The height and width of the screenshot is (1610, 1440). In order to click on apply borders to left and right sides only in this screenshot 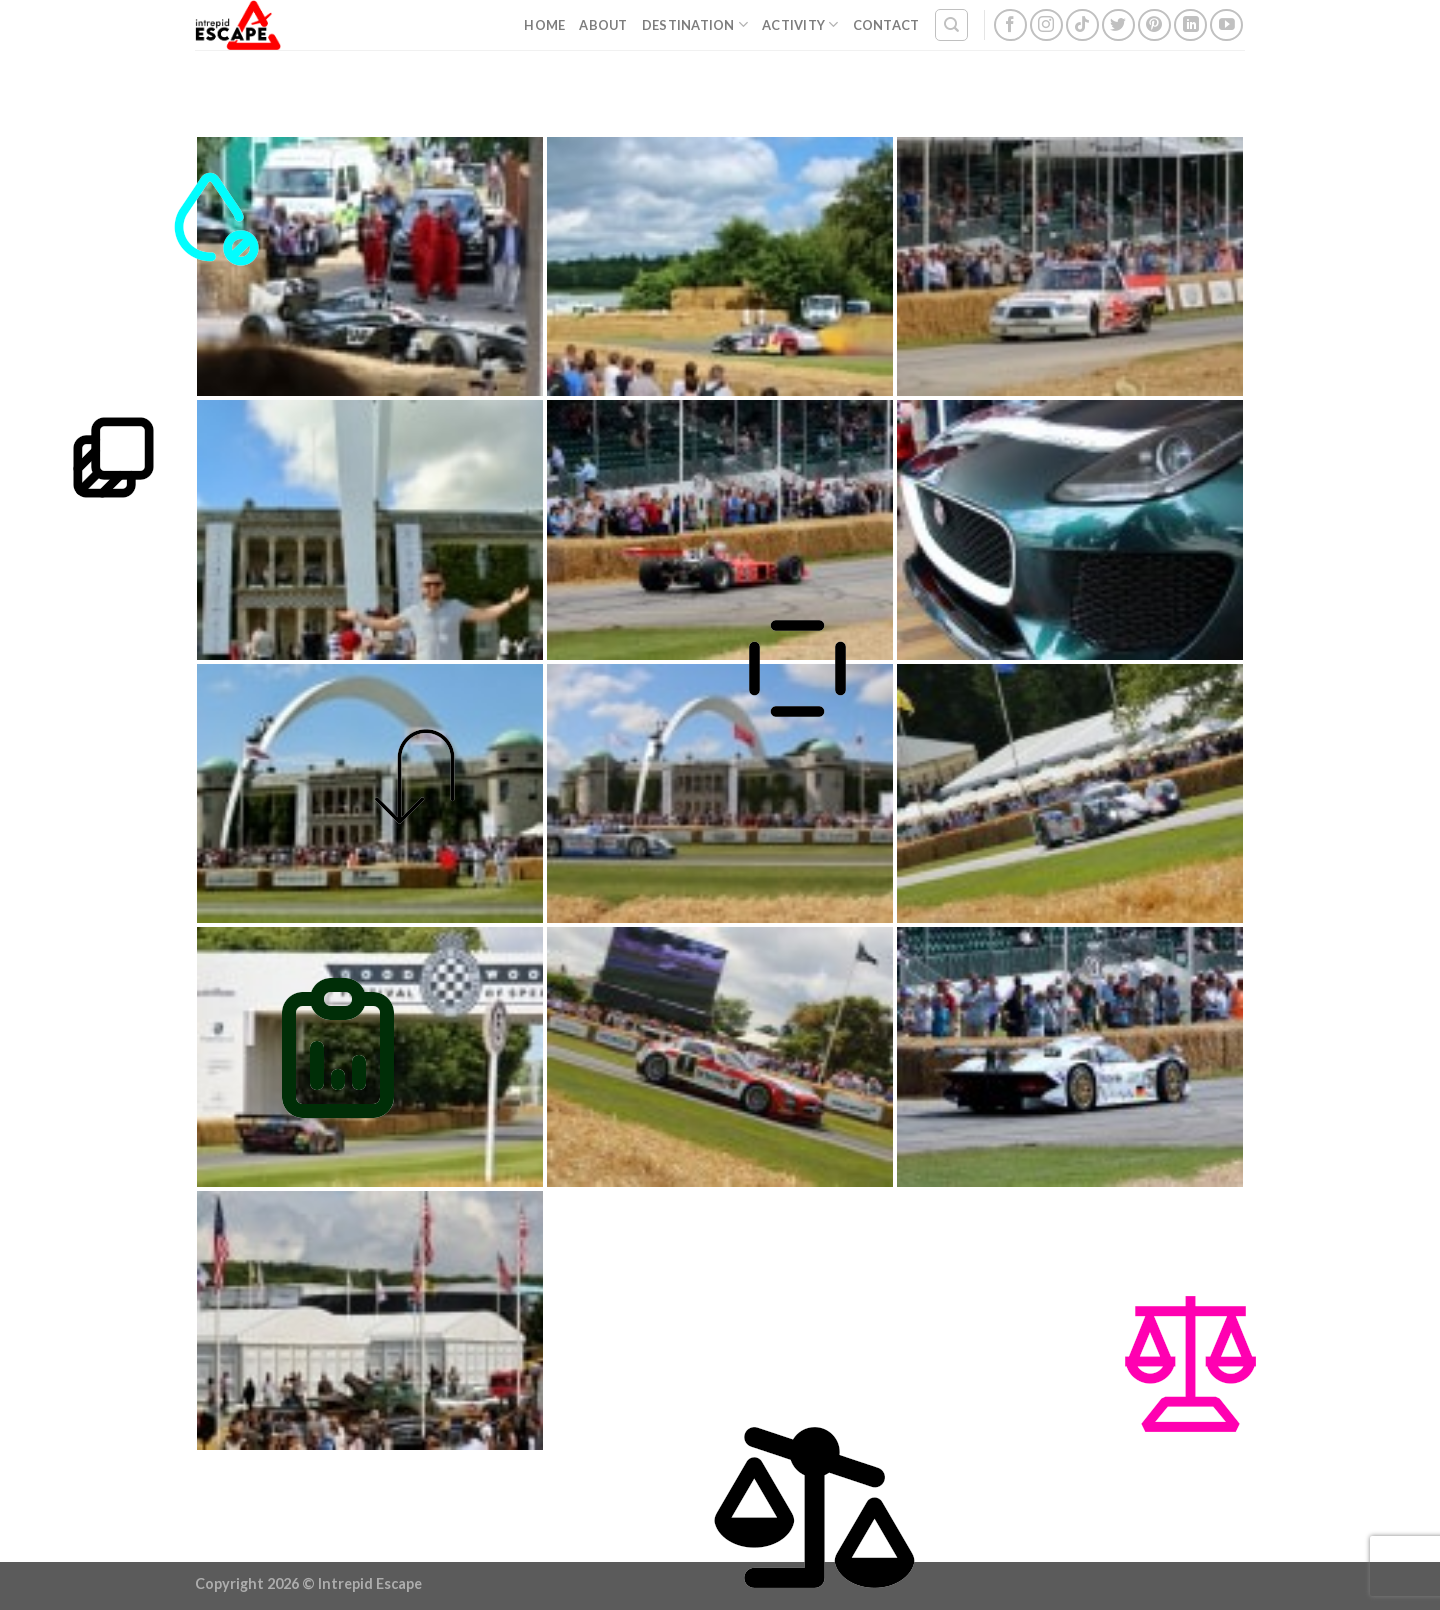, I will do `click(797, 668)`.